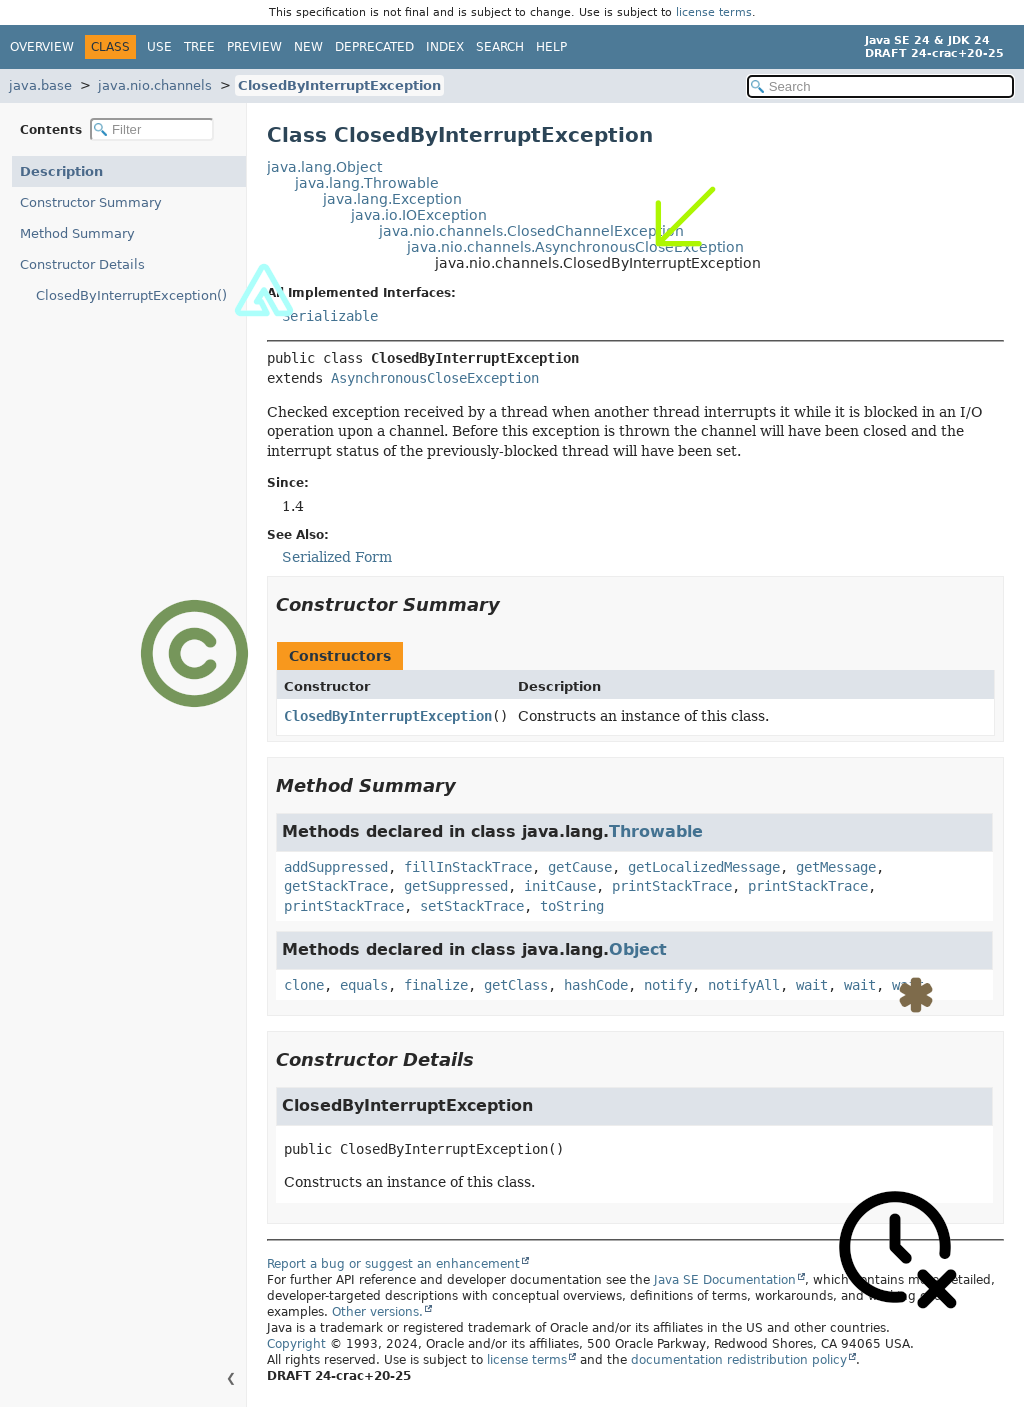 The width and height of the screenshot is (1024, 1407). Describe the element at coordinates (194, 653) in the screenshot. I see `indicates copyrighted content` at that location.